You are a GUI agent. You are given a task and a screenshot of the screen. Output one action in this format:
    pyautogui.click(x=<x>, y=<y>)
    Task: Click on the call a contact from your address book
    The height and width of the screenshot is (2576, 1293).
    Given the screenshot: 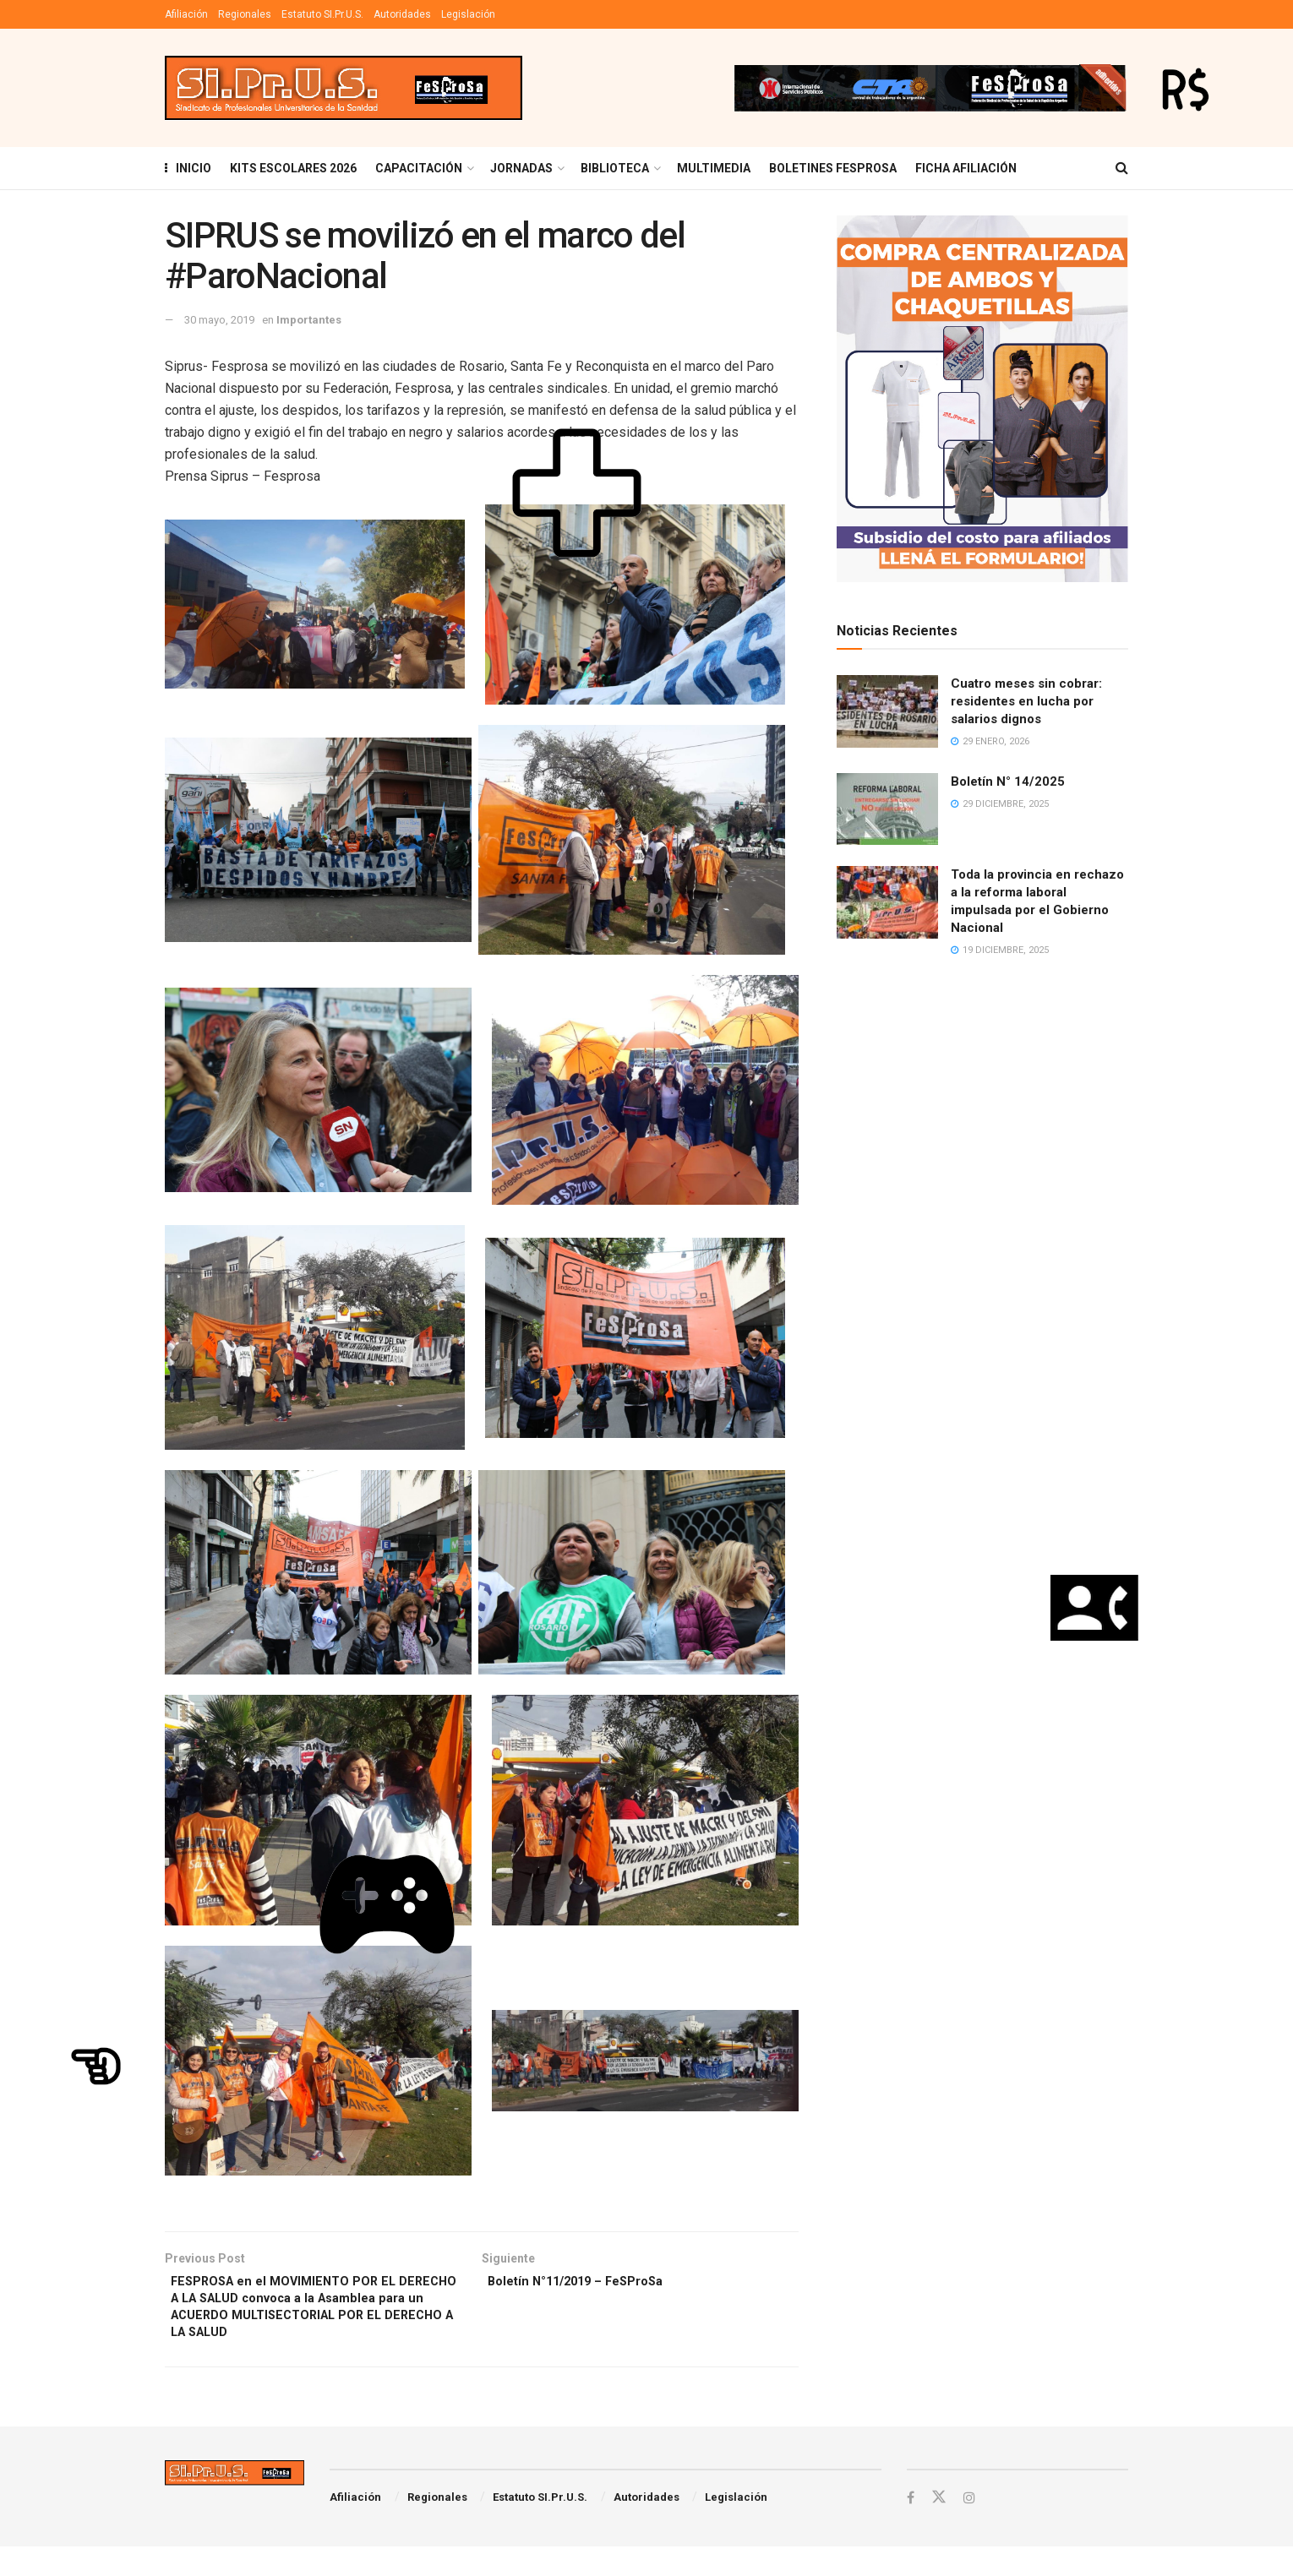 What is the action you would take?
    pyautogui.click(x=1094, y=1608)
    